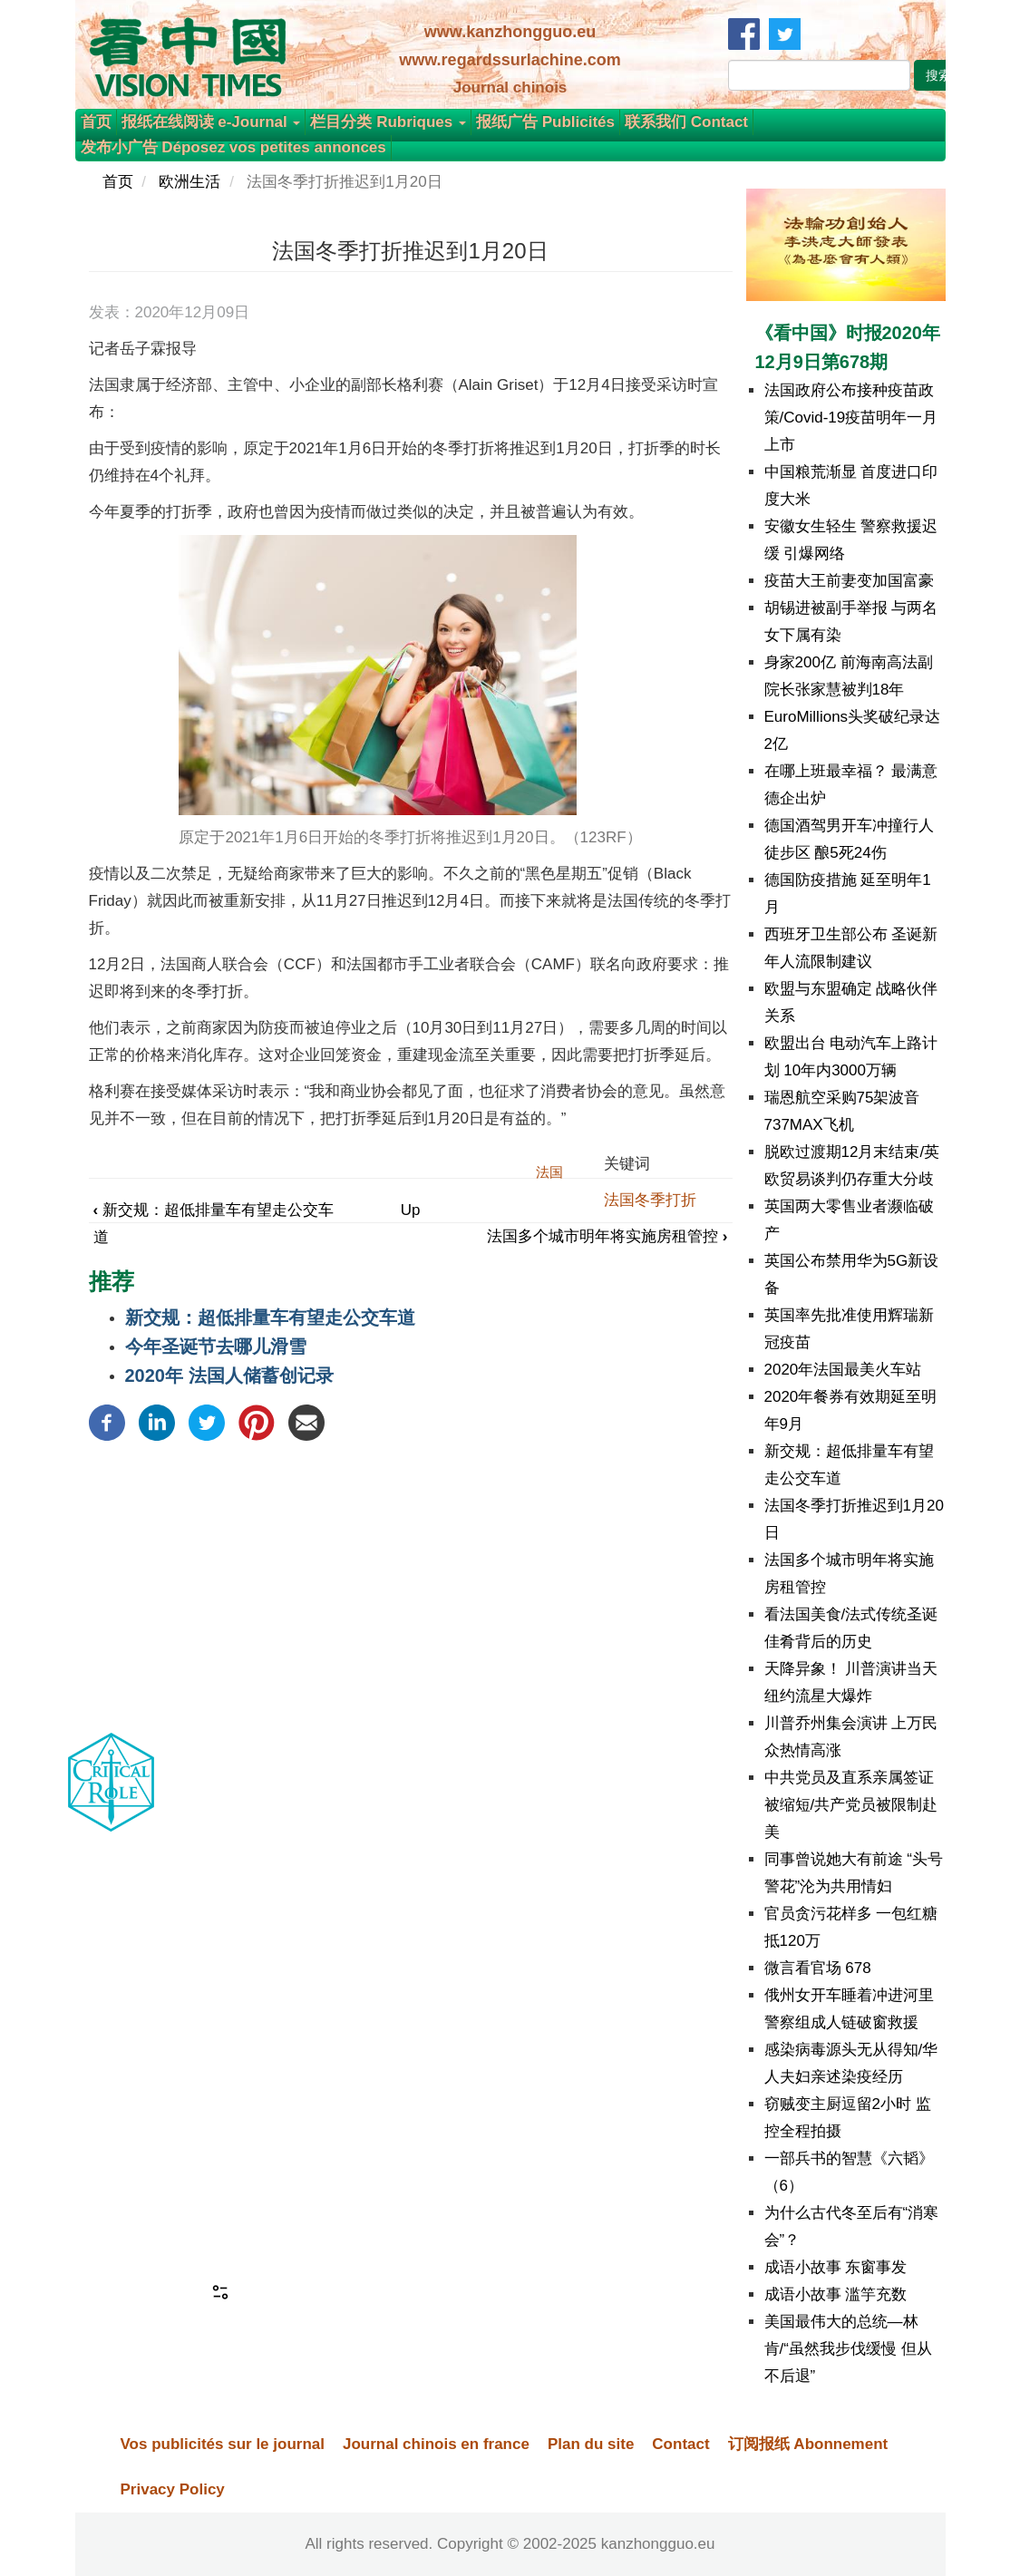 This screenshot has width=1020, height=2576. I want to click on critical role official logo, so click(111, 1782).